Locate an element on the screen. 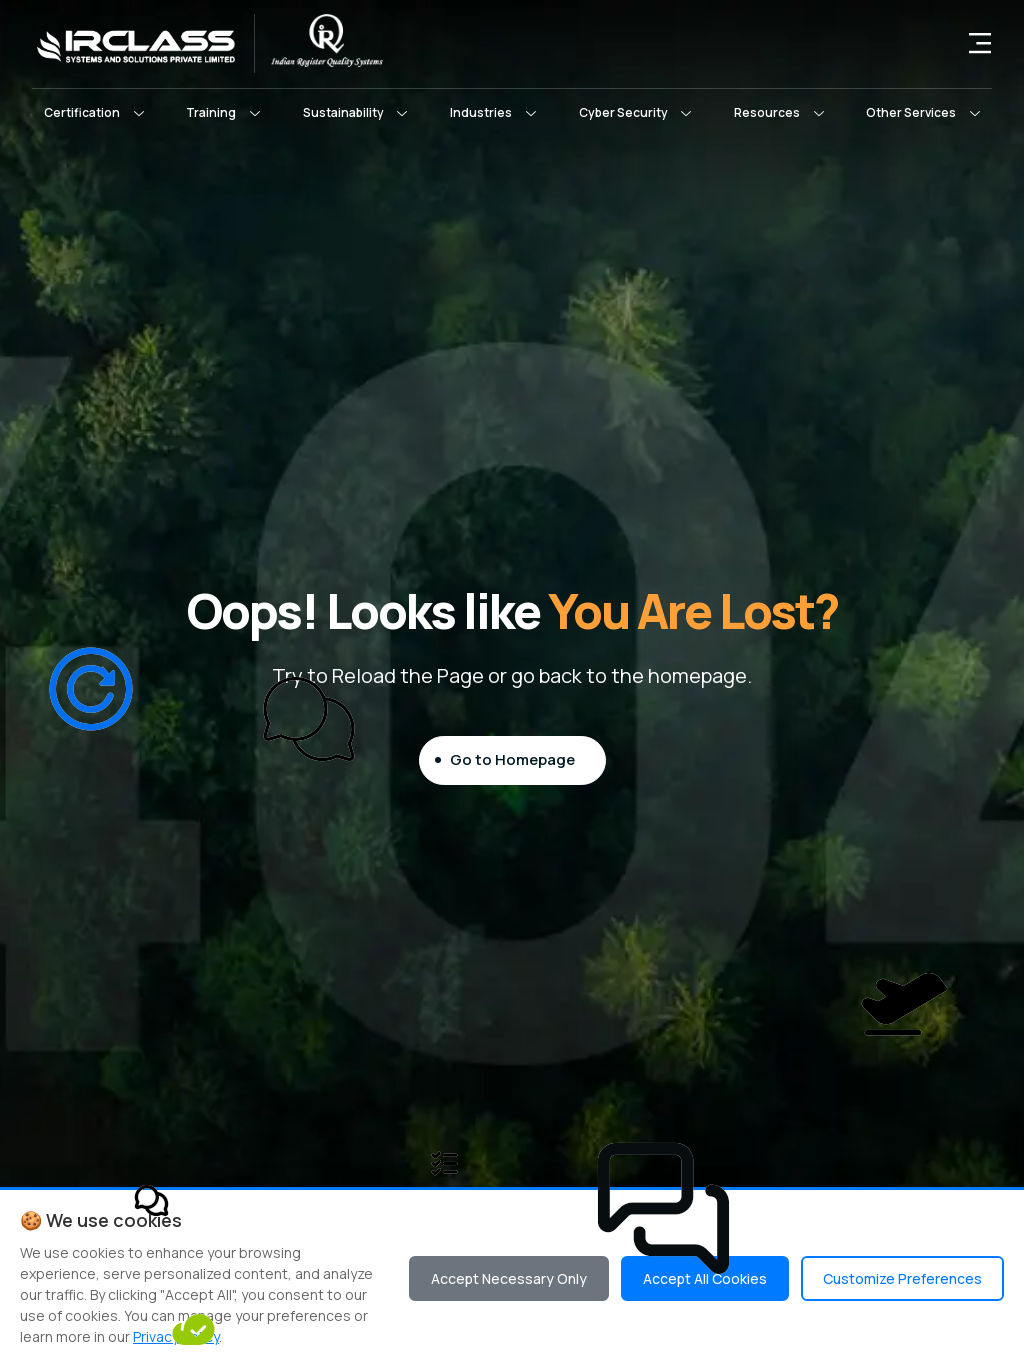  view completed tasks is located at coordinates (444, 1163).